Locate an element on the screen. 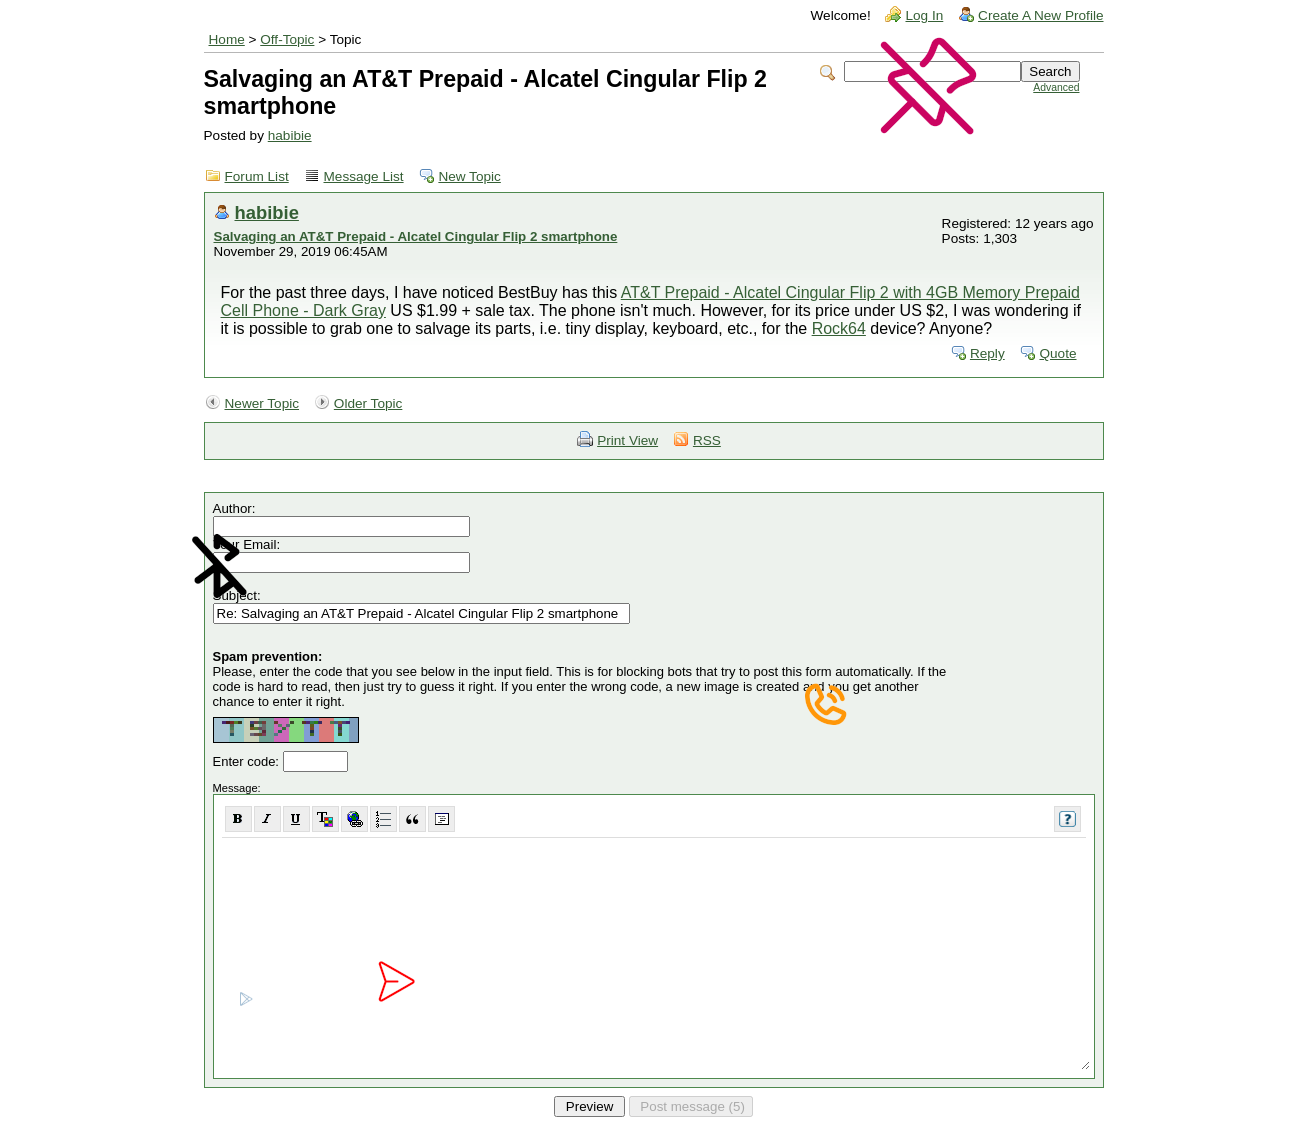  bluetooth is disabled or turned off is located at coordinates (217, 566).